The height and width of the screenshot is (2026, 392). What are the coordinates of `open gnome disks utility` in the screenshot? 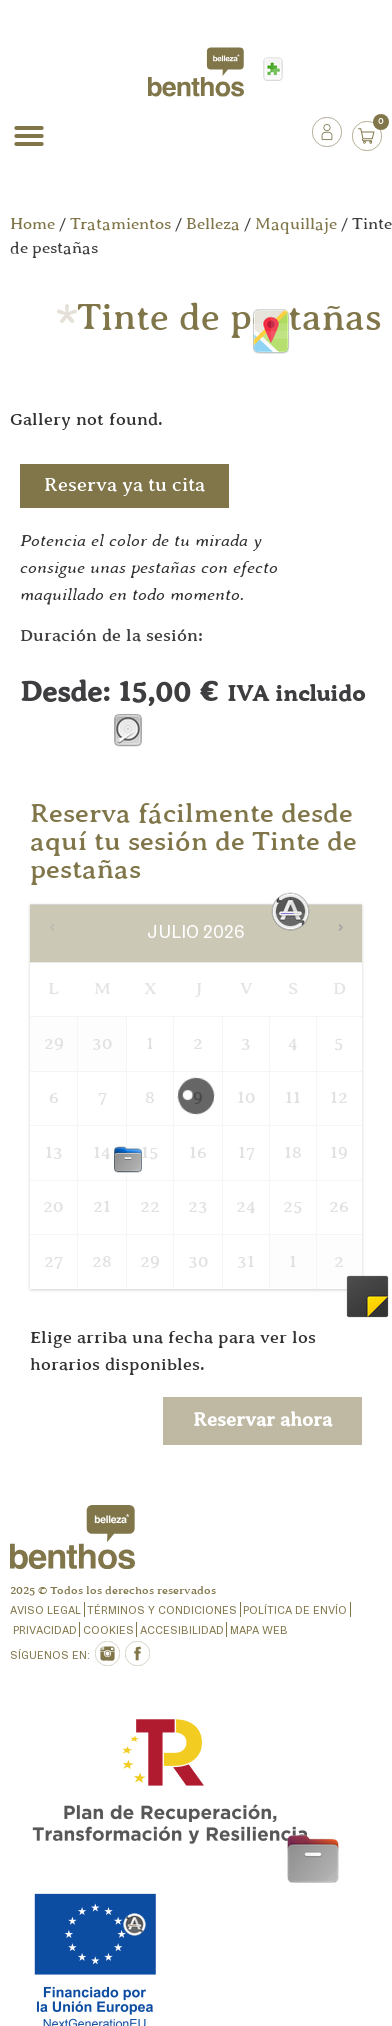 It's located at (128, 730).